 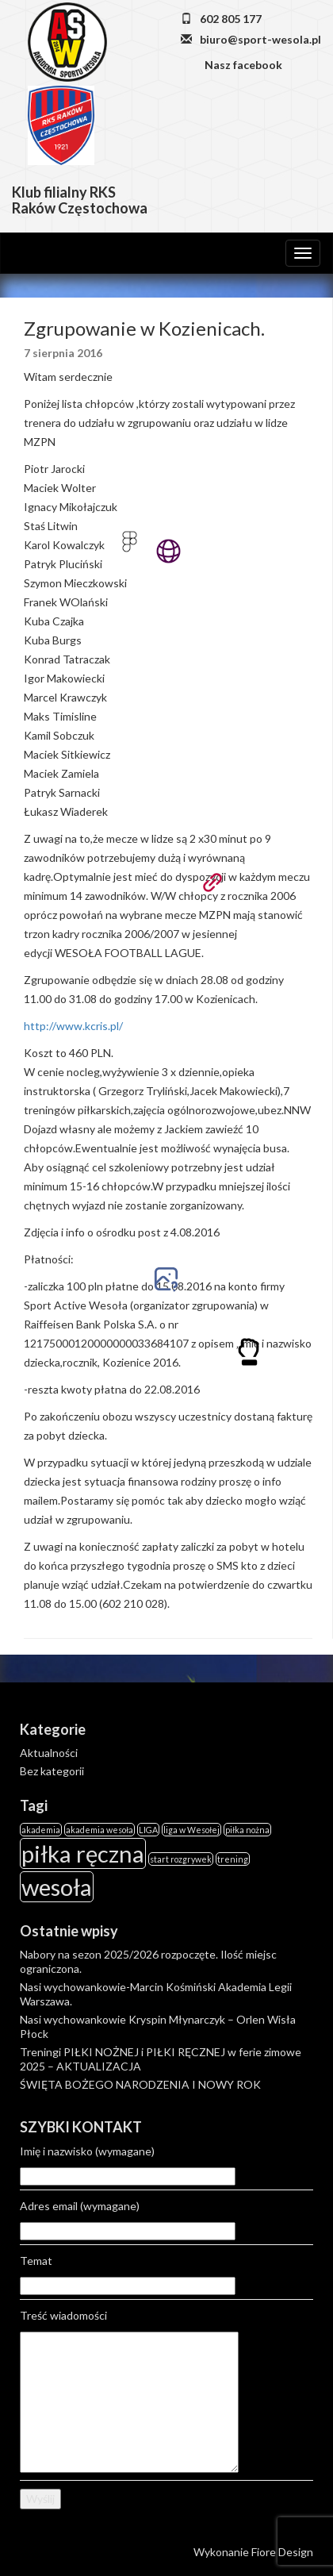 I want to click on open Figma design file, so click(x=129, y=541).